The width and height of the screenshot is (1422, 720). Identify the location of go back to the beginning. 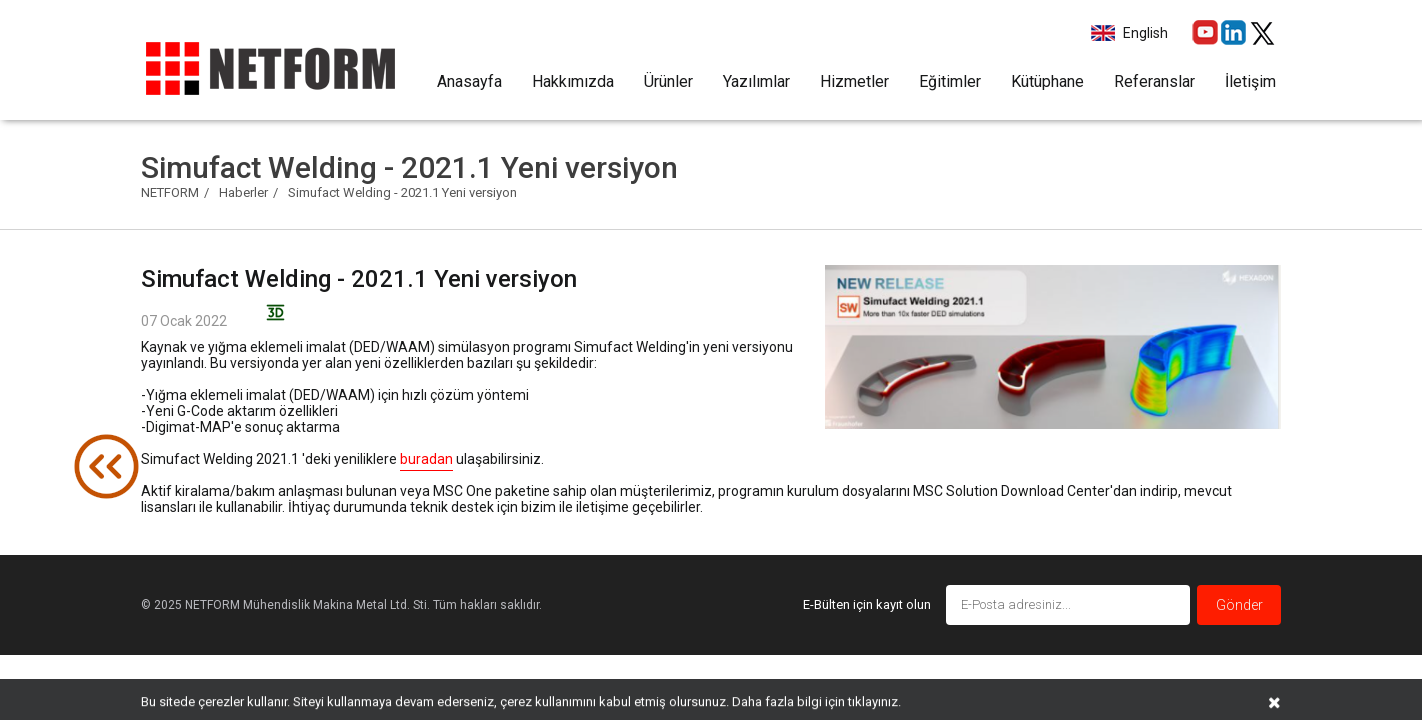
(106, 466).